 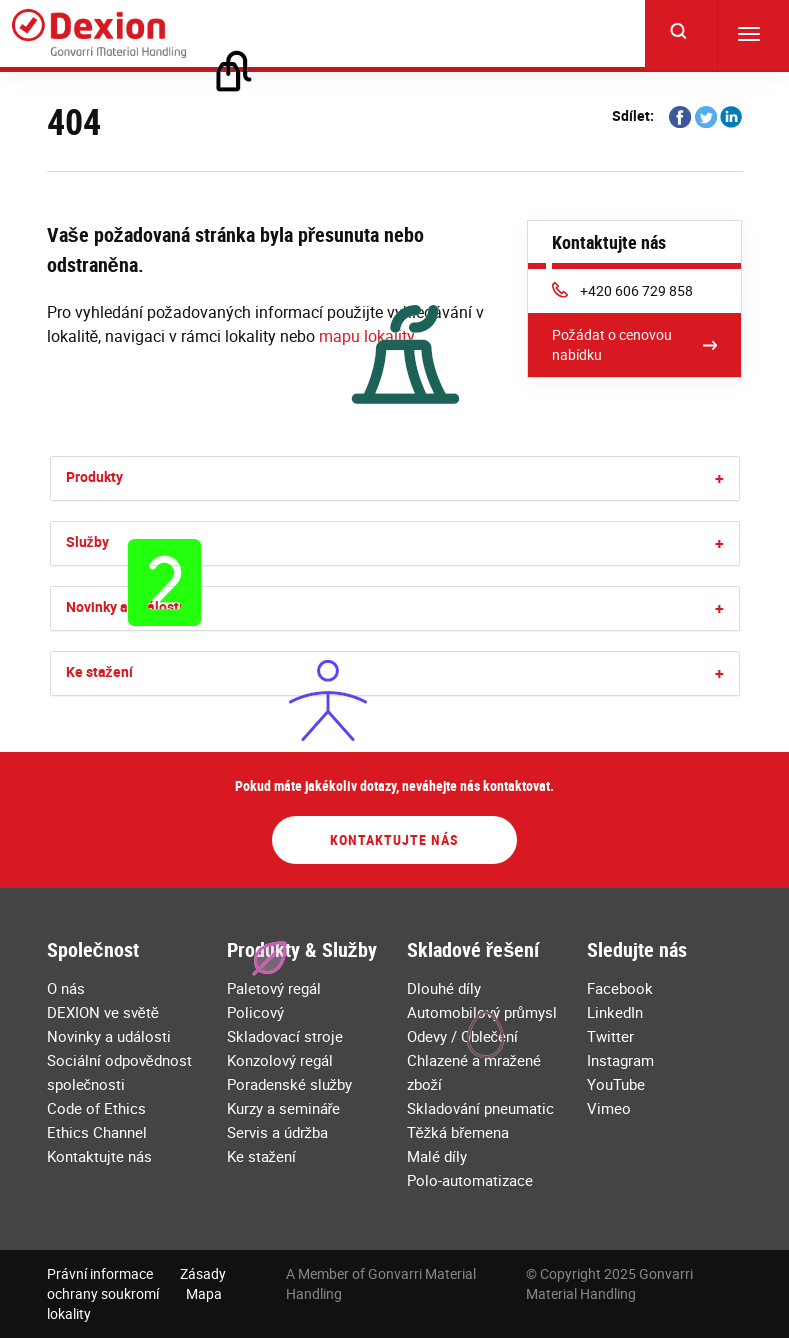 What do you see at coordinates (232, 72) in the screenshot?
I see `select tea or hot beverage option` at bounding box center [232, 72].